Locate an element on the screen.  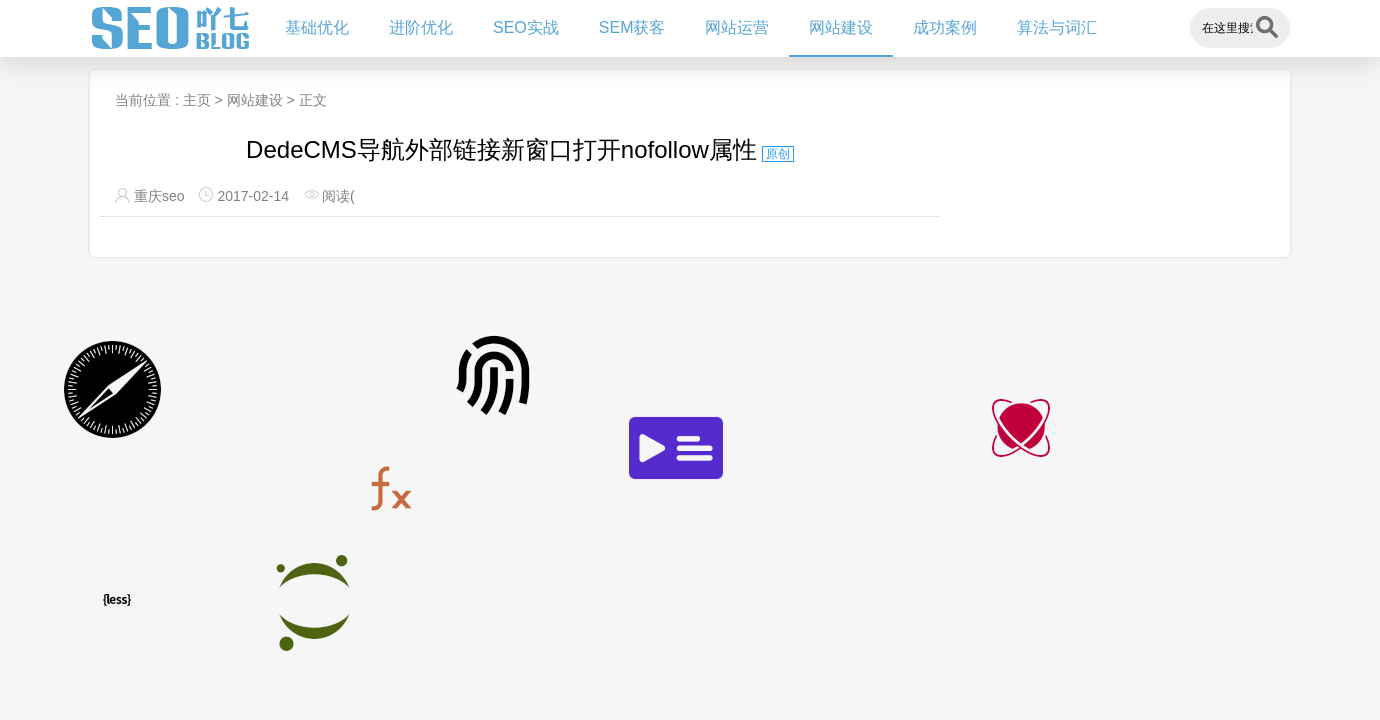
open Safari web browser is located at coordinates (112, 389).